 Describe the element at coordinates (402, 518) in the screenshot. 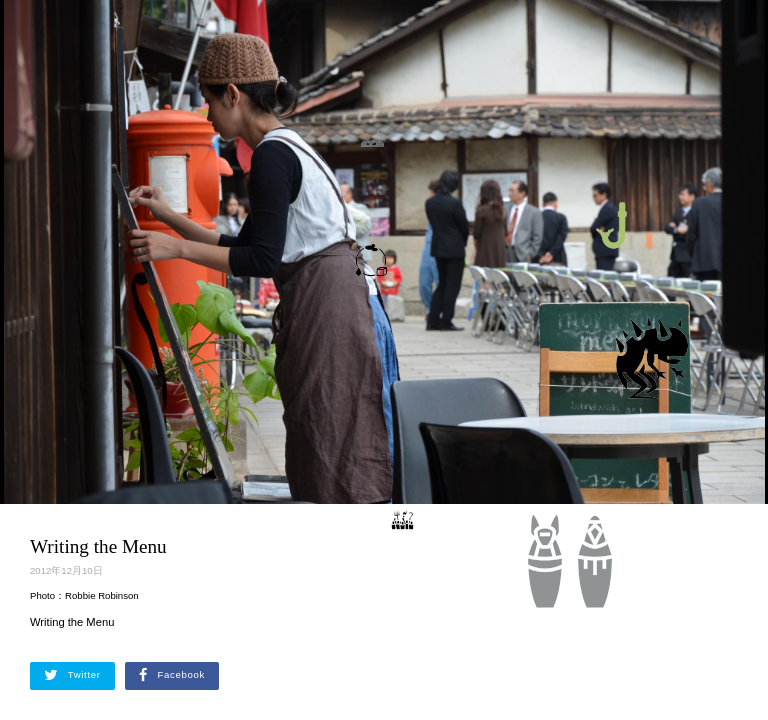

I see `indicates a rebellion or protest event in-game` at that location.